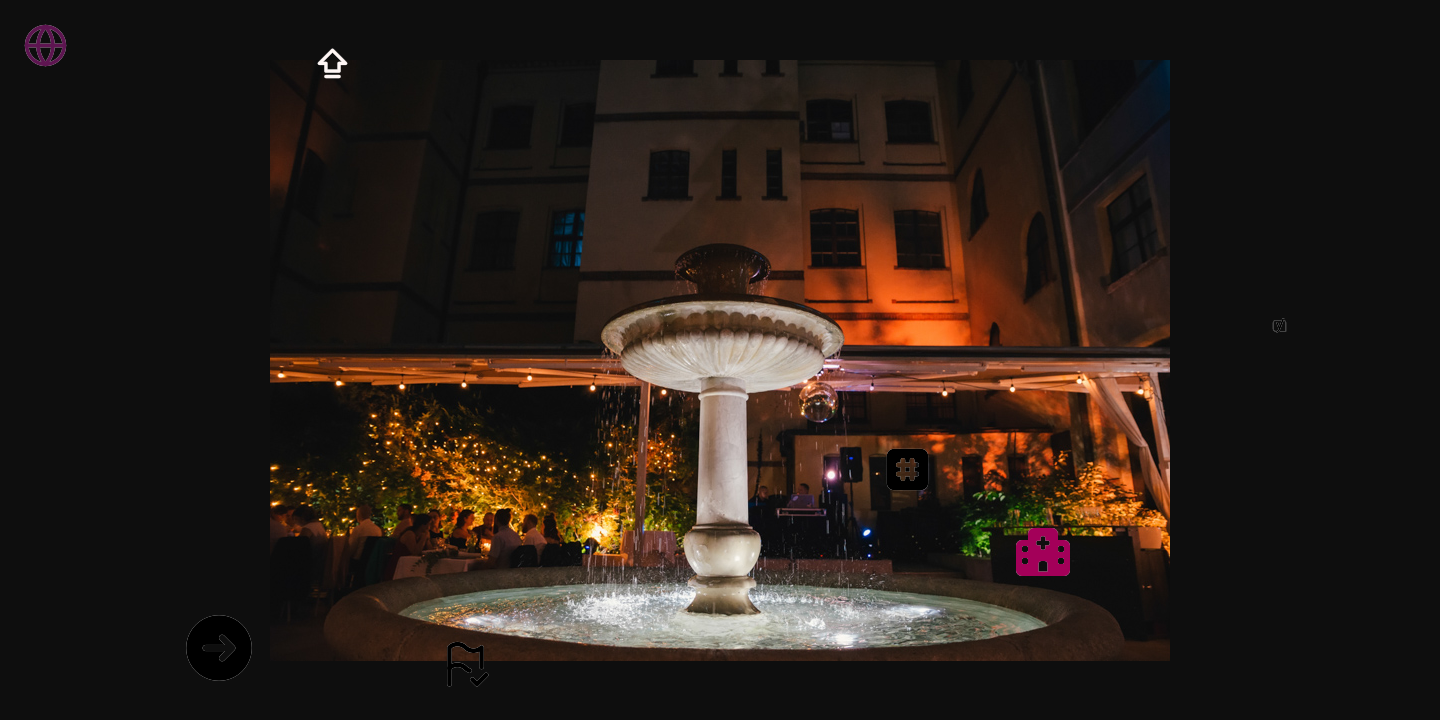  I want to click on upload a file or content, so click(332, 64).